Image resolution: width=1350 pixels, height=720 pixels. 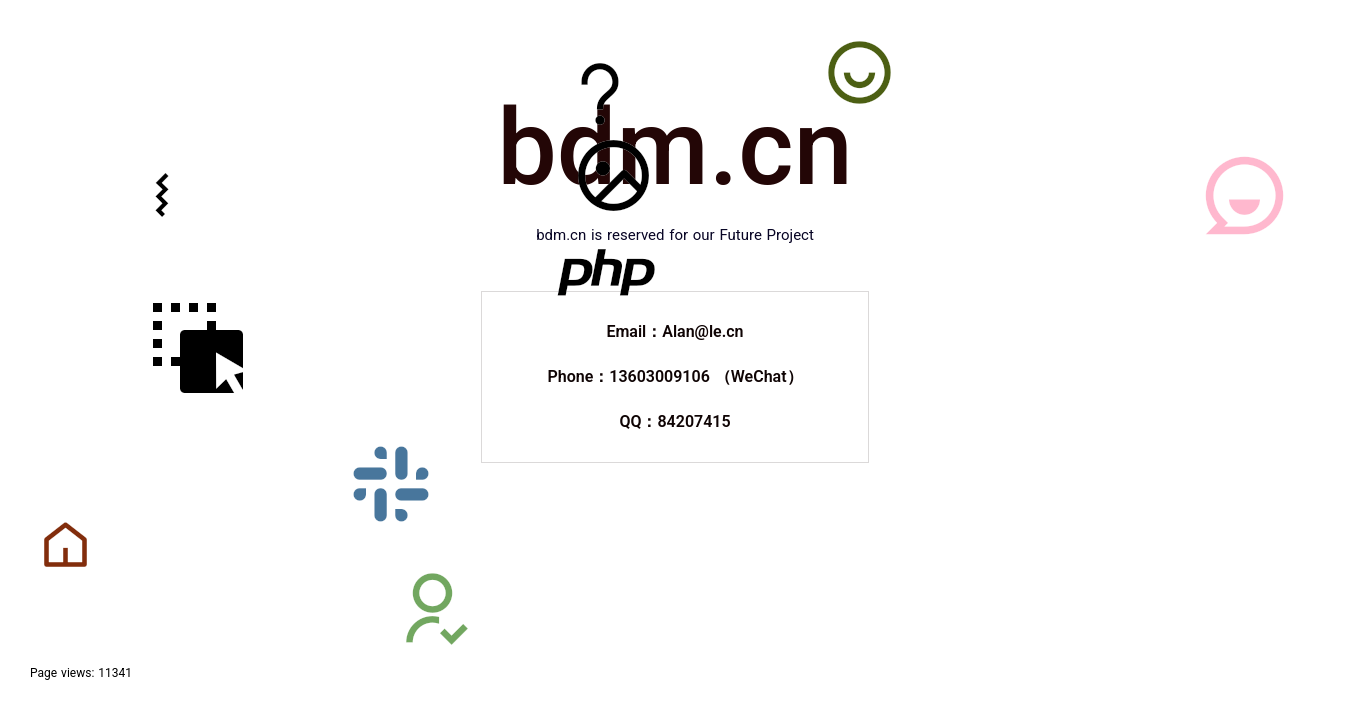 What do you see at coordinates (432, 609) in the screenshot?
I see `follow a user or add to your network` at bounding box center [432, 609].